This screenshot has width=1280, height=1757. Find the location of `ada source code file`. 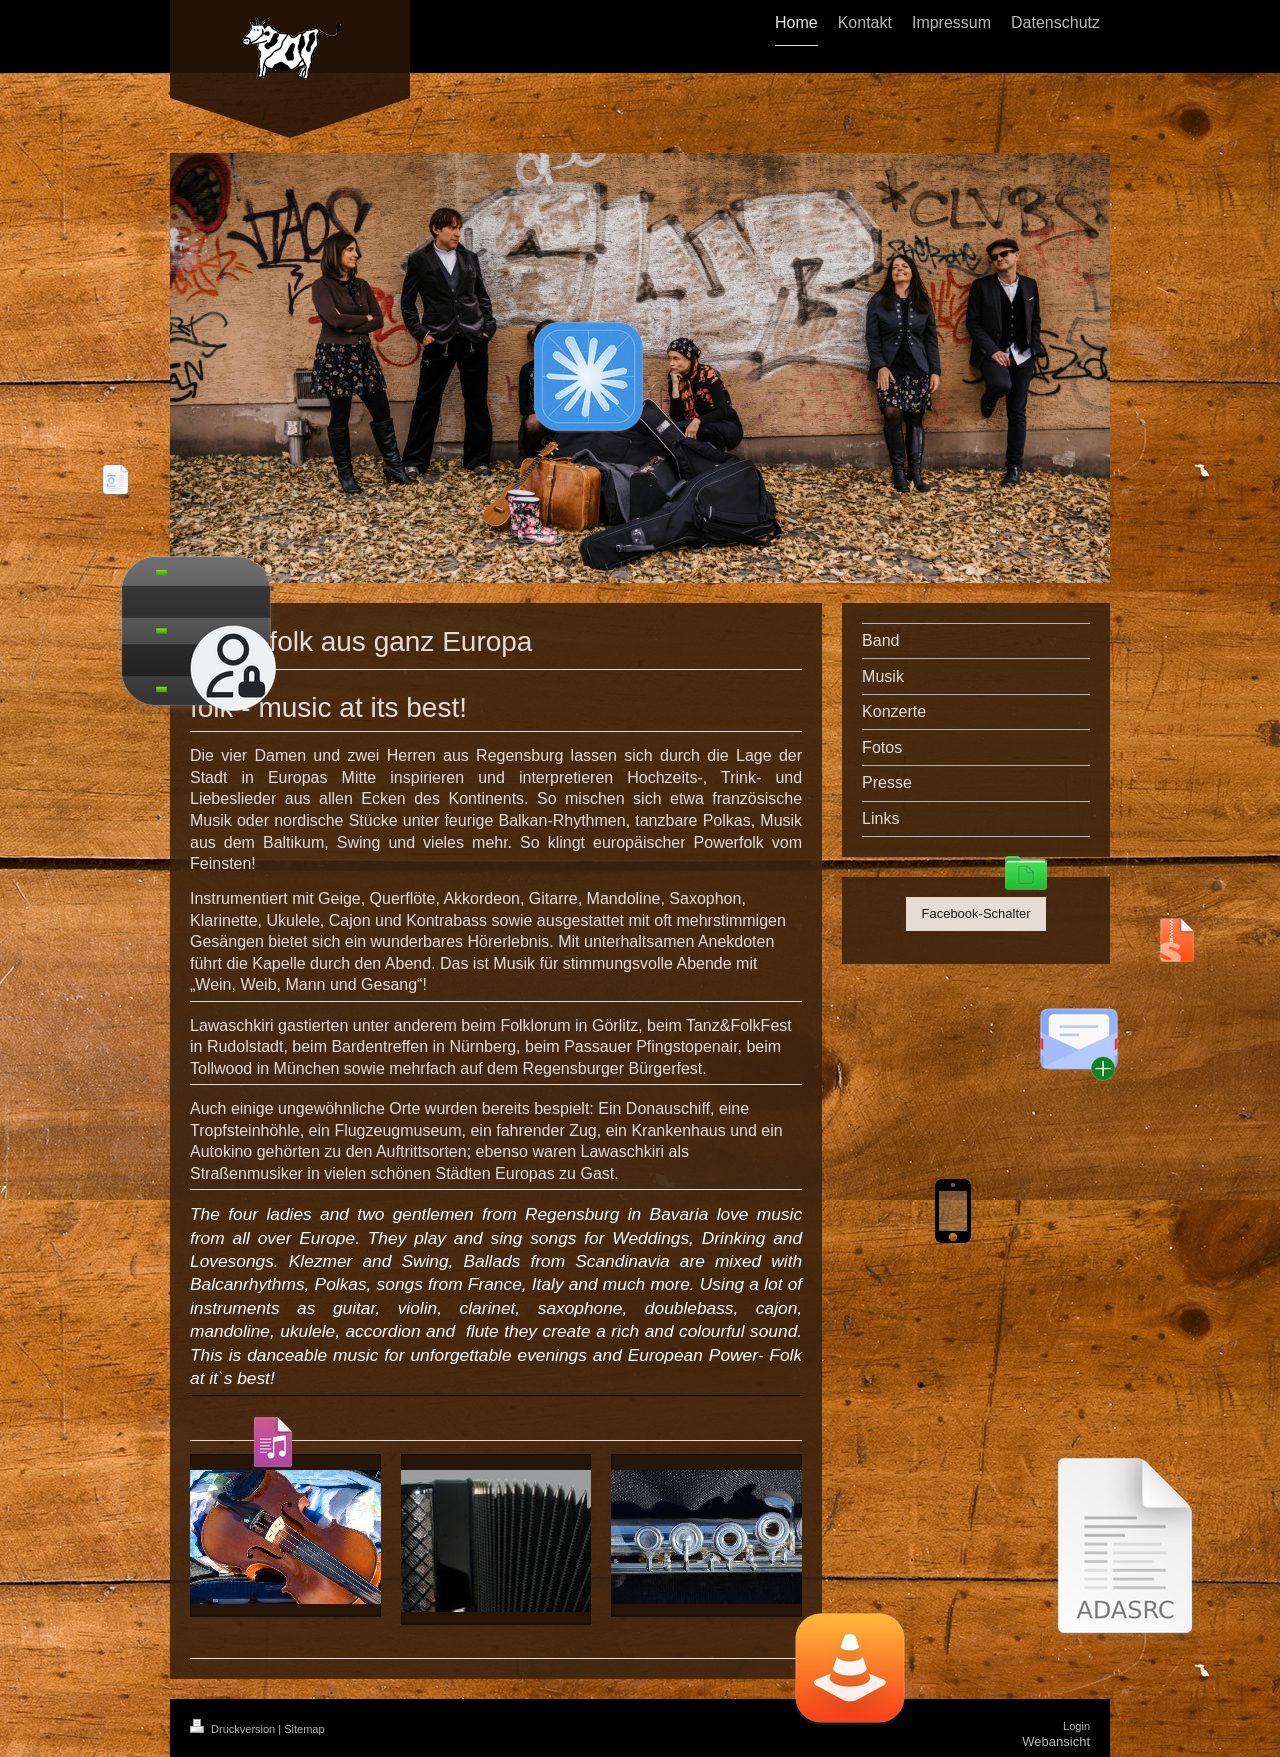

ada source code file is located at coordinates (1125, 1549).